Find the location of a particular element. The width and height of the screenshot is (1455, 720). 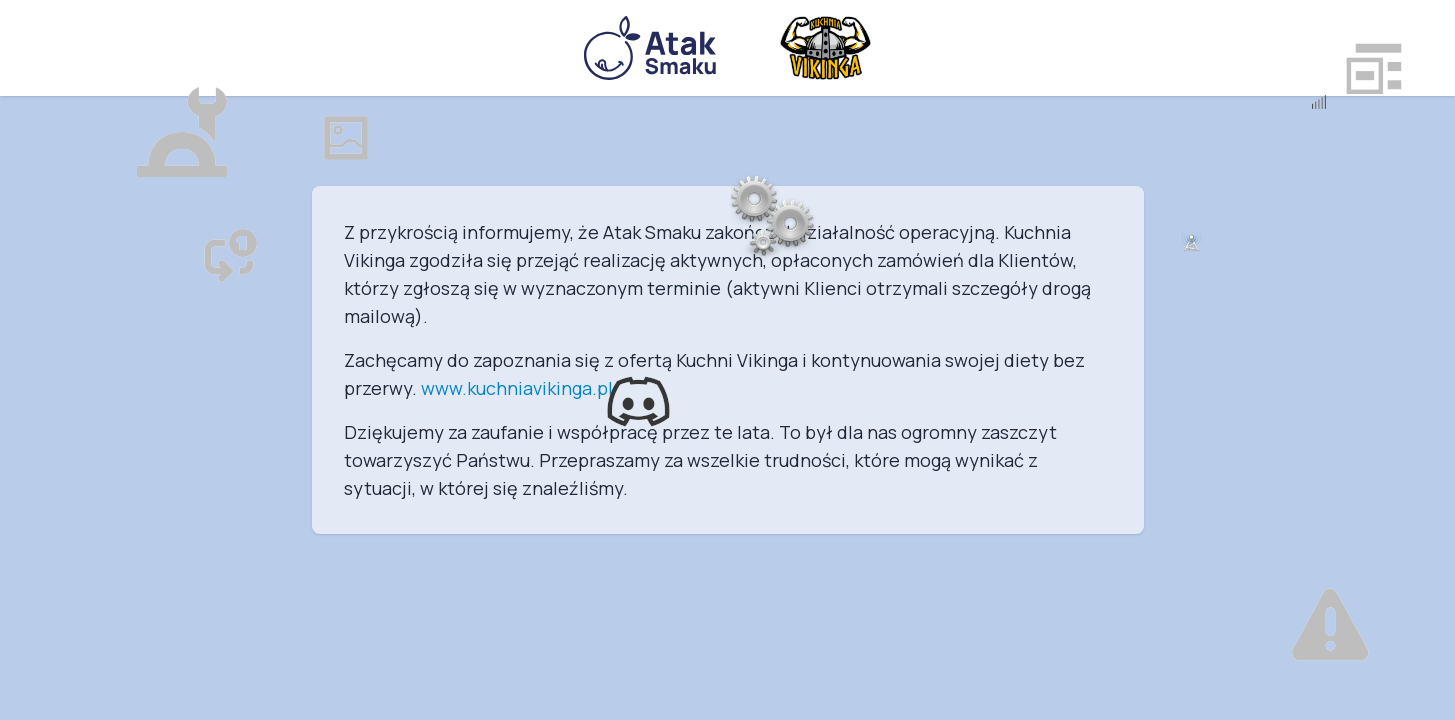

indicates a warning or caution in a dialog is located at coordinates (1330, 626).